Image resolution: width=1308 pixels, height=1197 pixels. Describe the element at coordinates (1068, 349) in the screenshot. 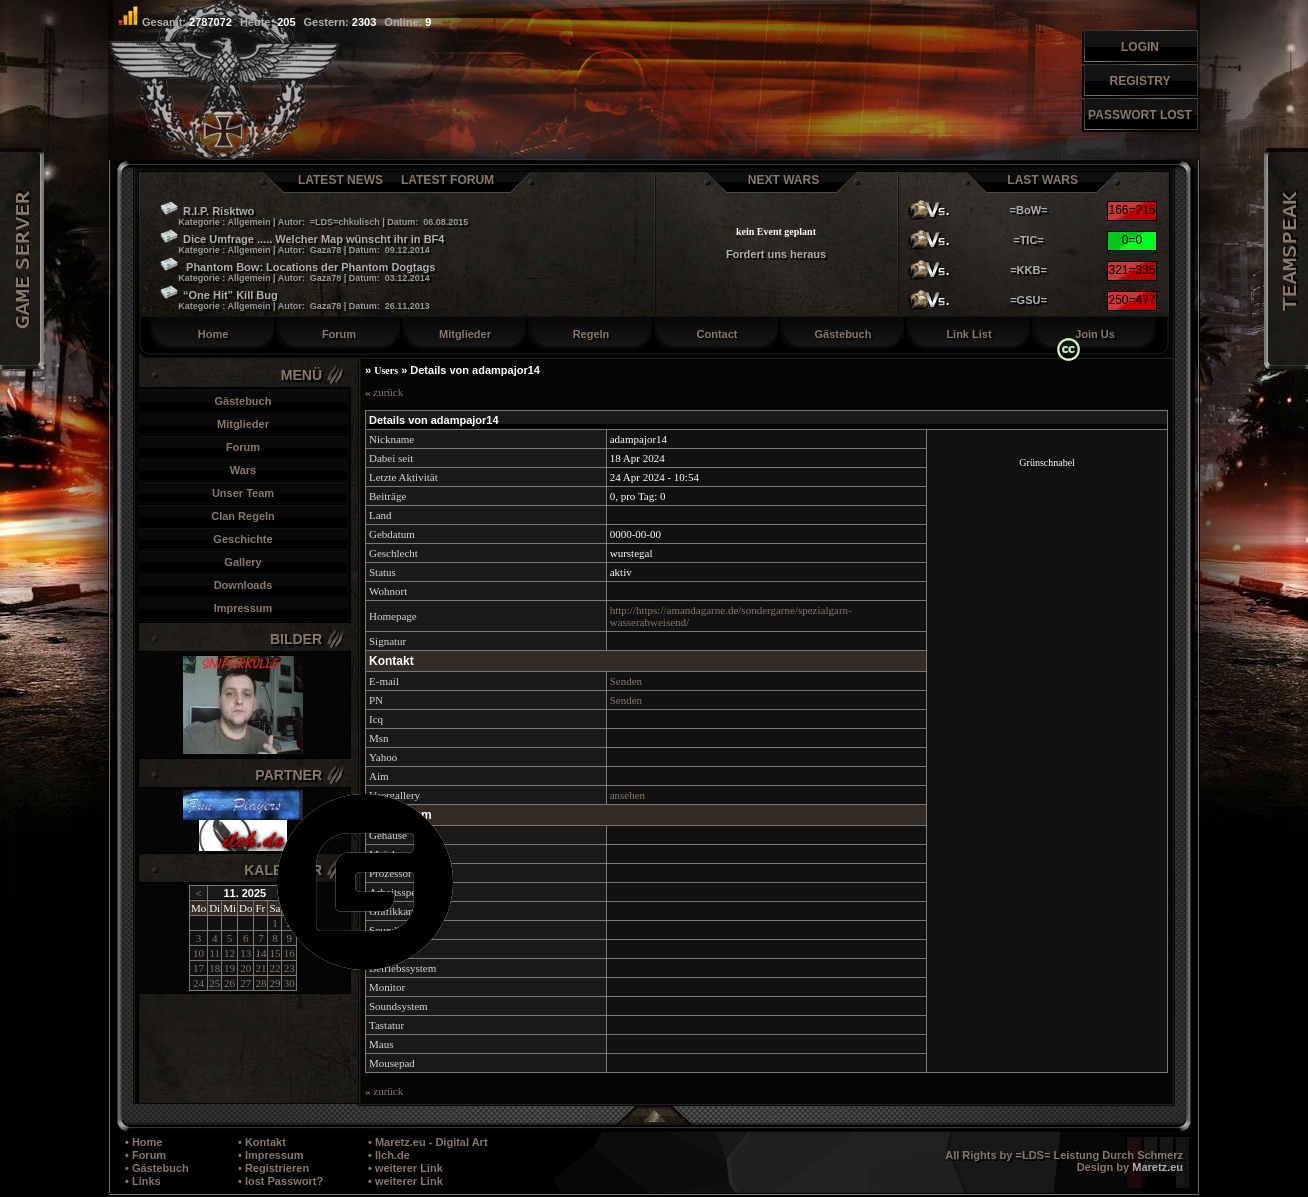

I see `creative commons license indicator` at that location.